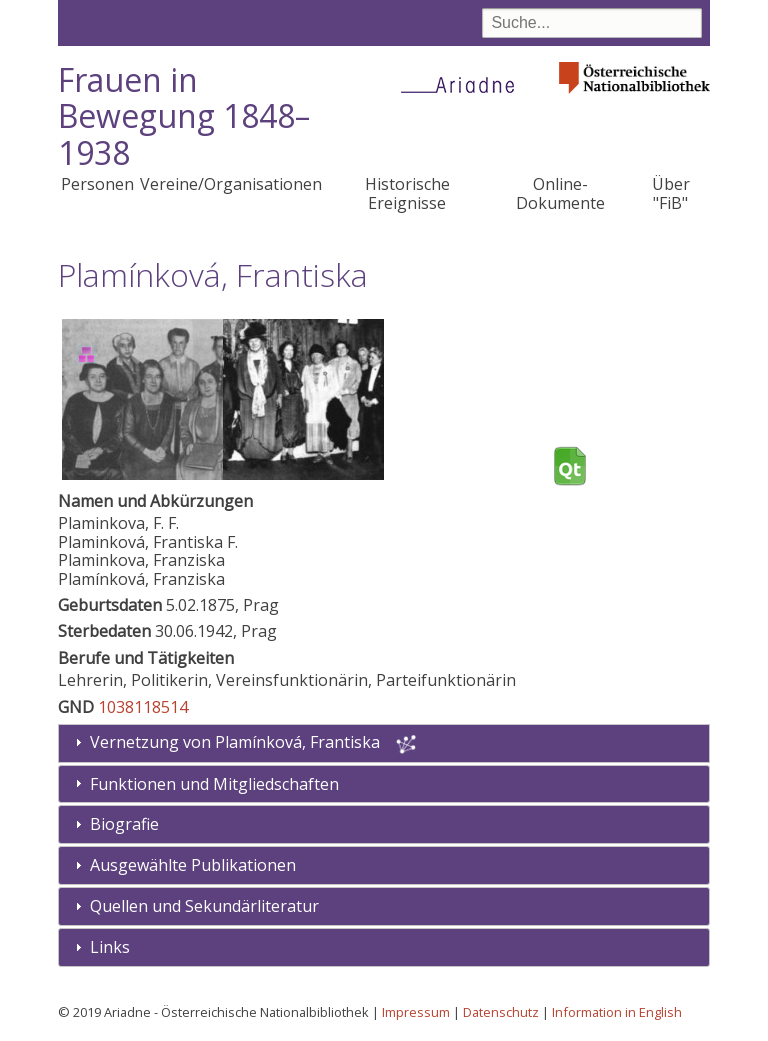 The width and height of the screenshot is (768, 1041). Describe the element at coordinates (86, 354) in the screenshot. I see `select all items in the current view` at that location.